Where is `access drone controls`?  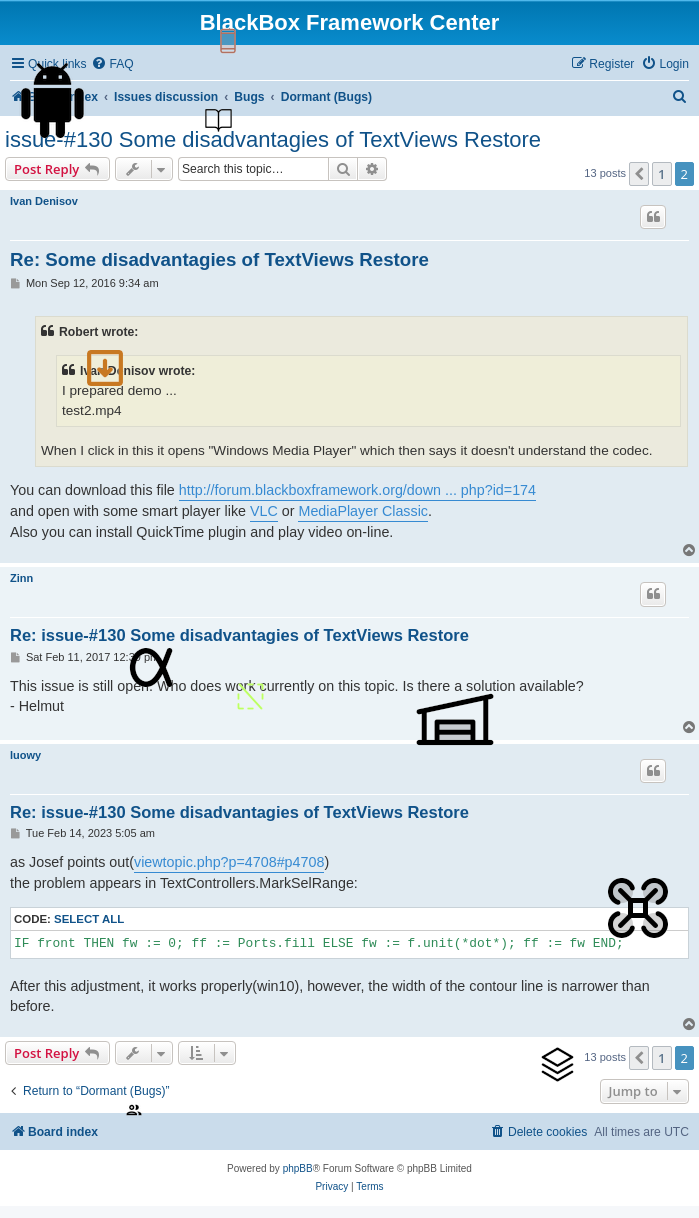 access drone controls is located at coordinates (638, 908).